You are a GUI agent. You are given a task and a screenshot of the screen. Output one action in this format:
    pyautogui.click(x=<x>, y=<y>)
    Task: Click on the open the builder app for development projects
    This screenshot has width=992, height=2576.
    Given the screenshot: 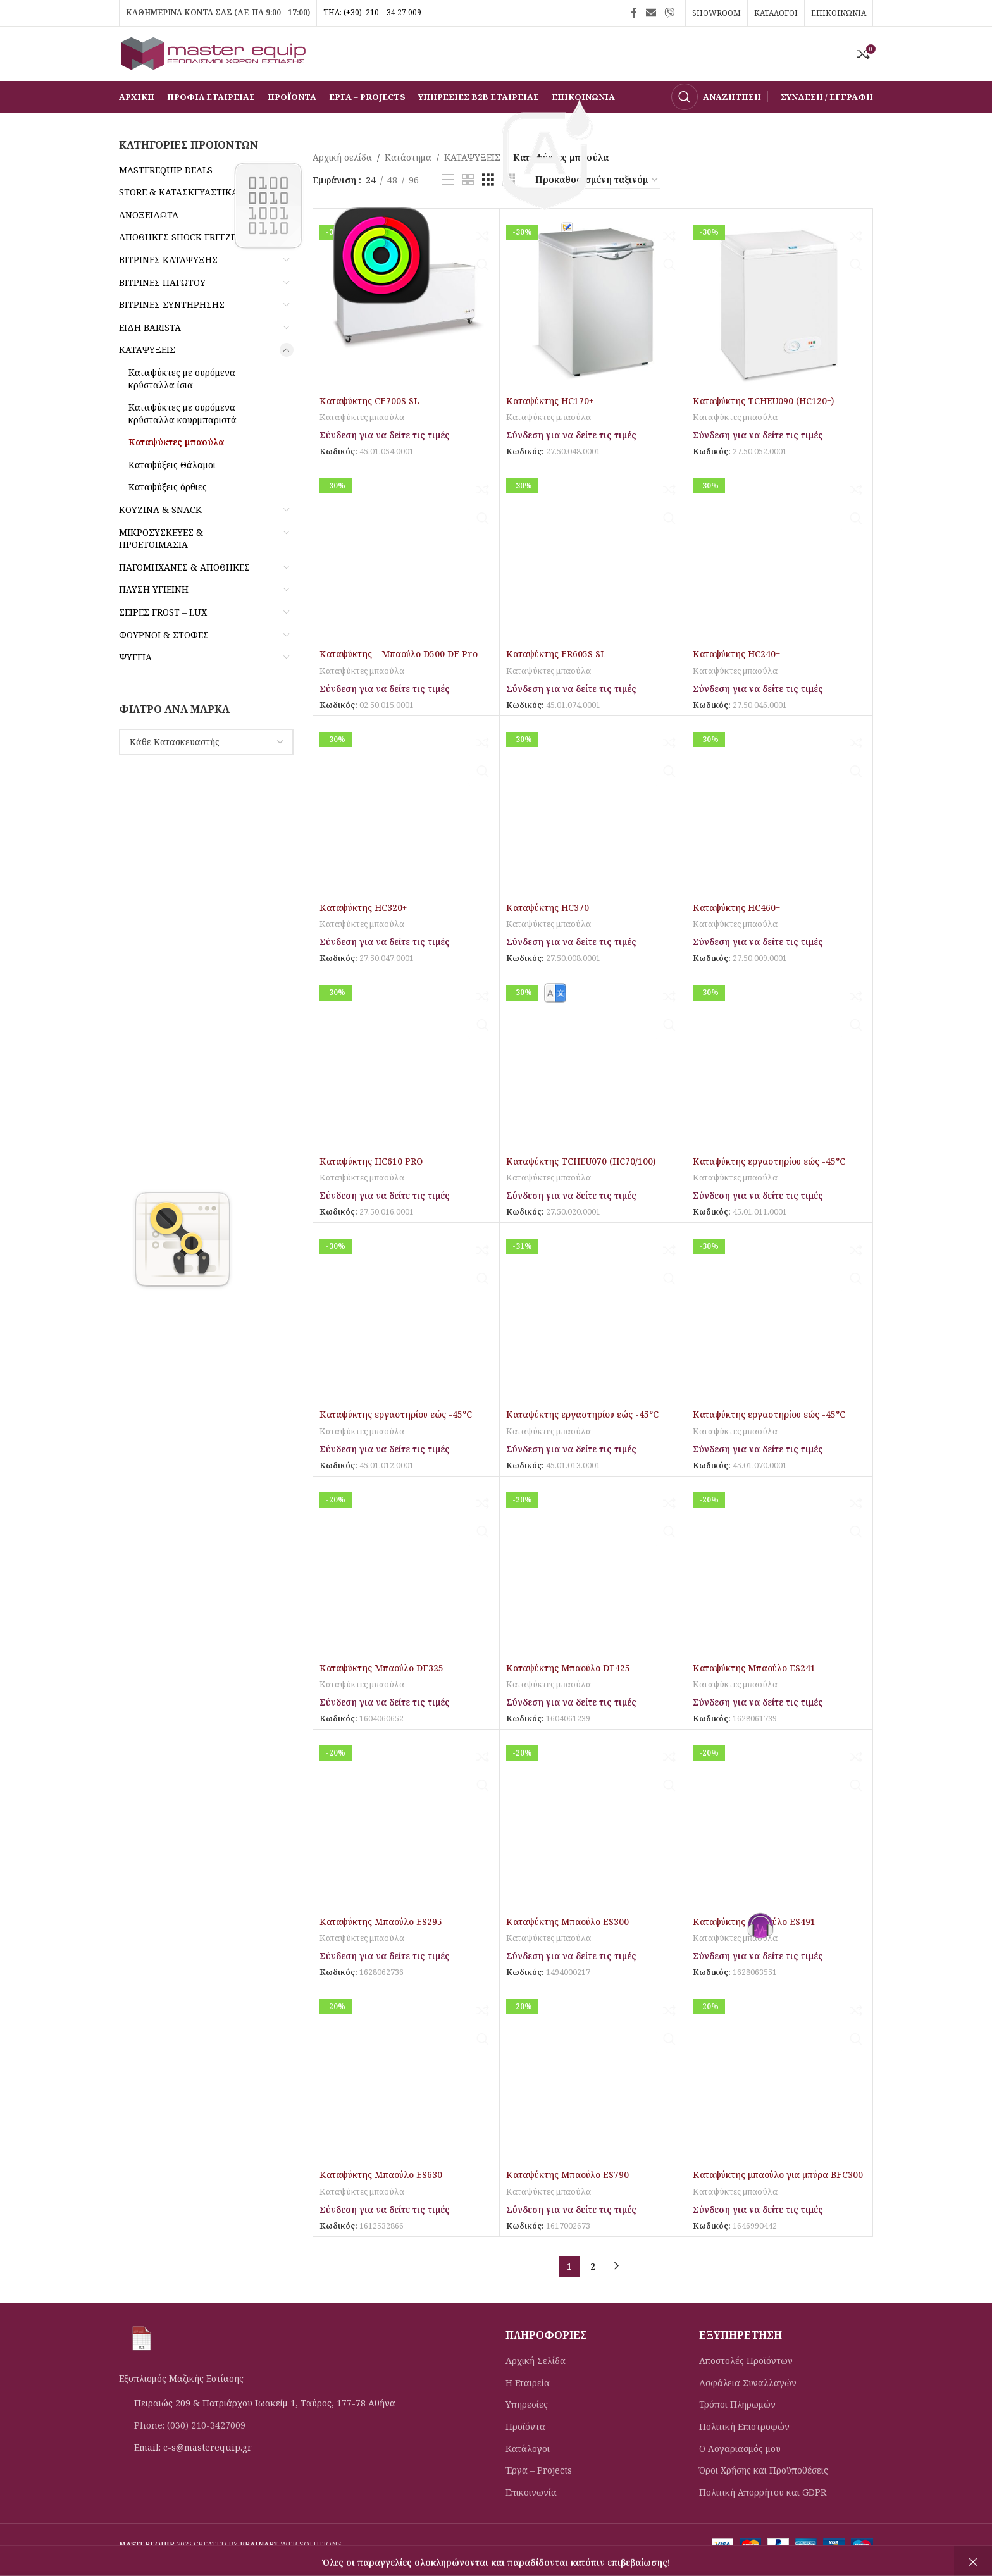 What is the action you would take?
    pyautogui.click(x=182, y=1239)
    